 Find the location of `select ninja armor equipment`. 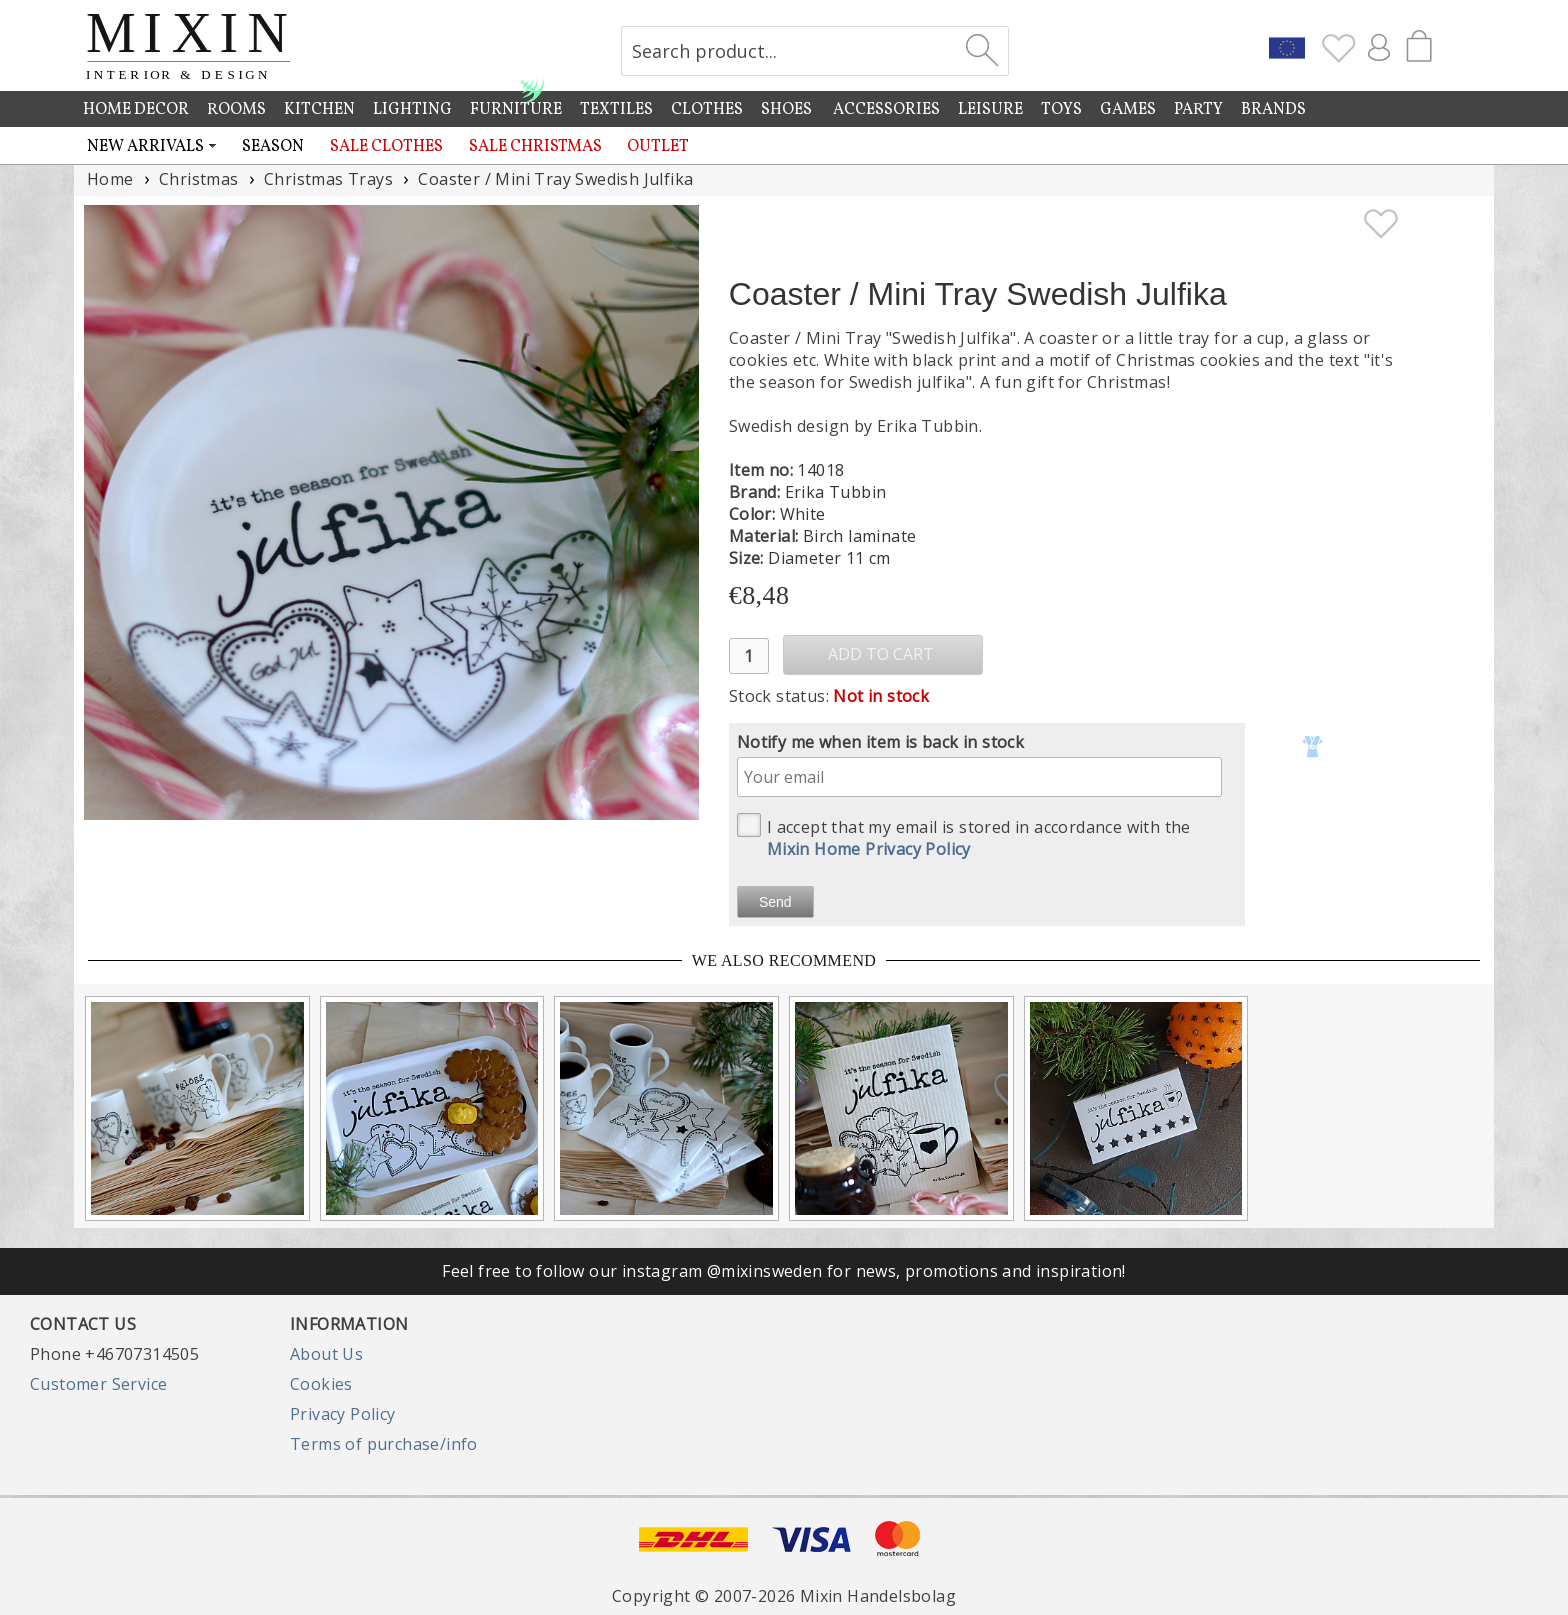

select ninja armor equipment is located at coordinates (1312, 746).